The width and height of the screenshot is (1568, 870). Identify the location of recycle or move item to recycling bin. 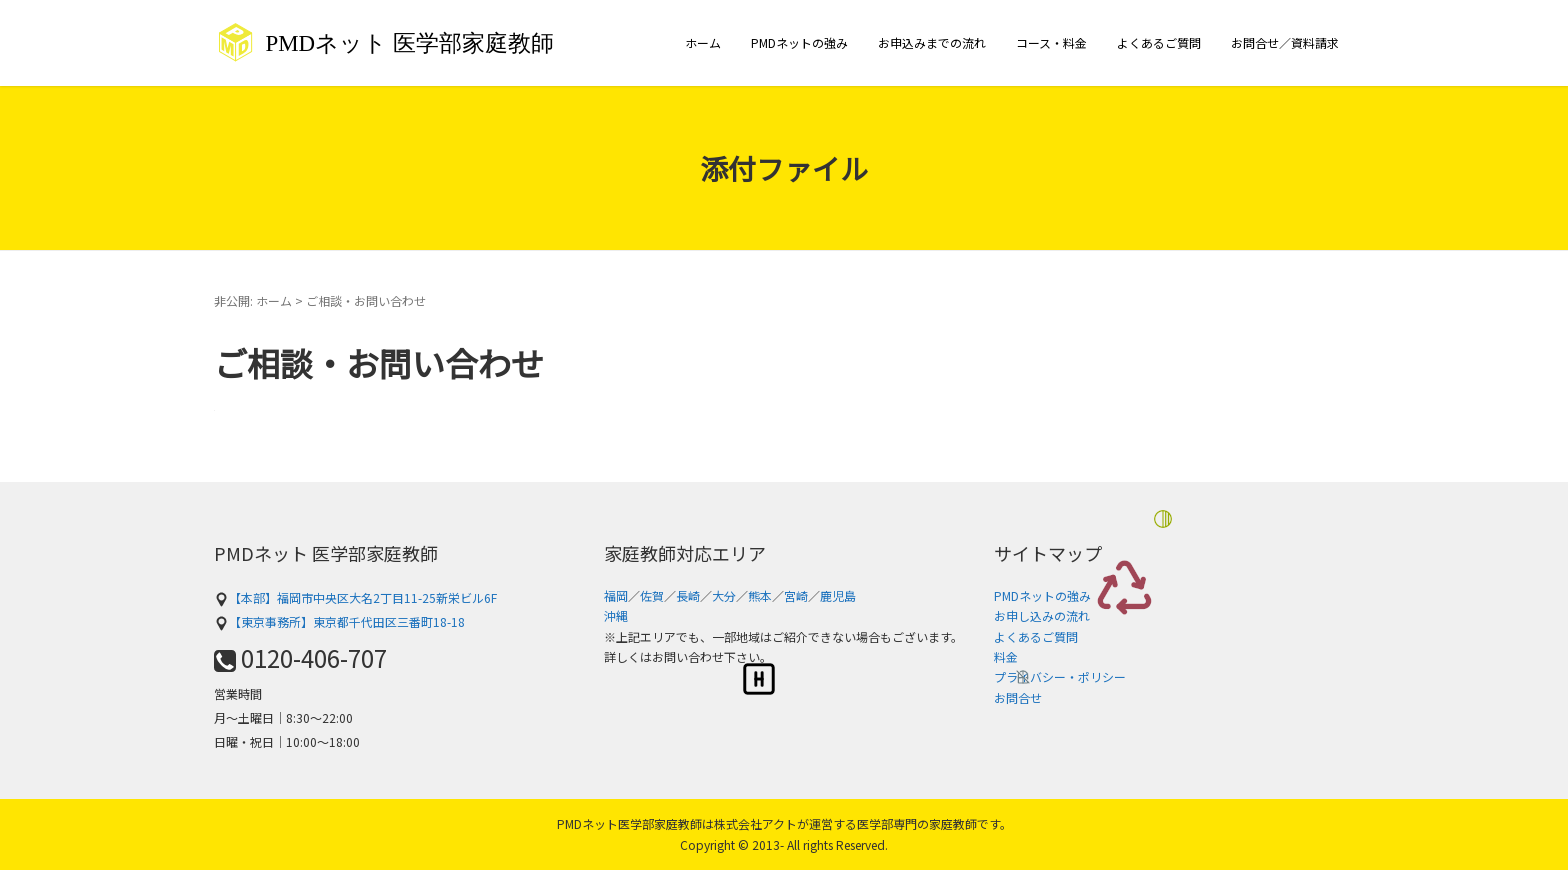
(1124, 587).